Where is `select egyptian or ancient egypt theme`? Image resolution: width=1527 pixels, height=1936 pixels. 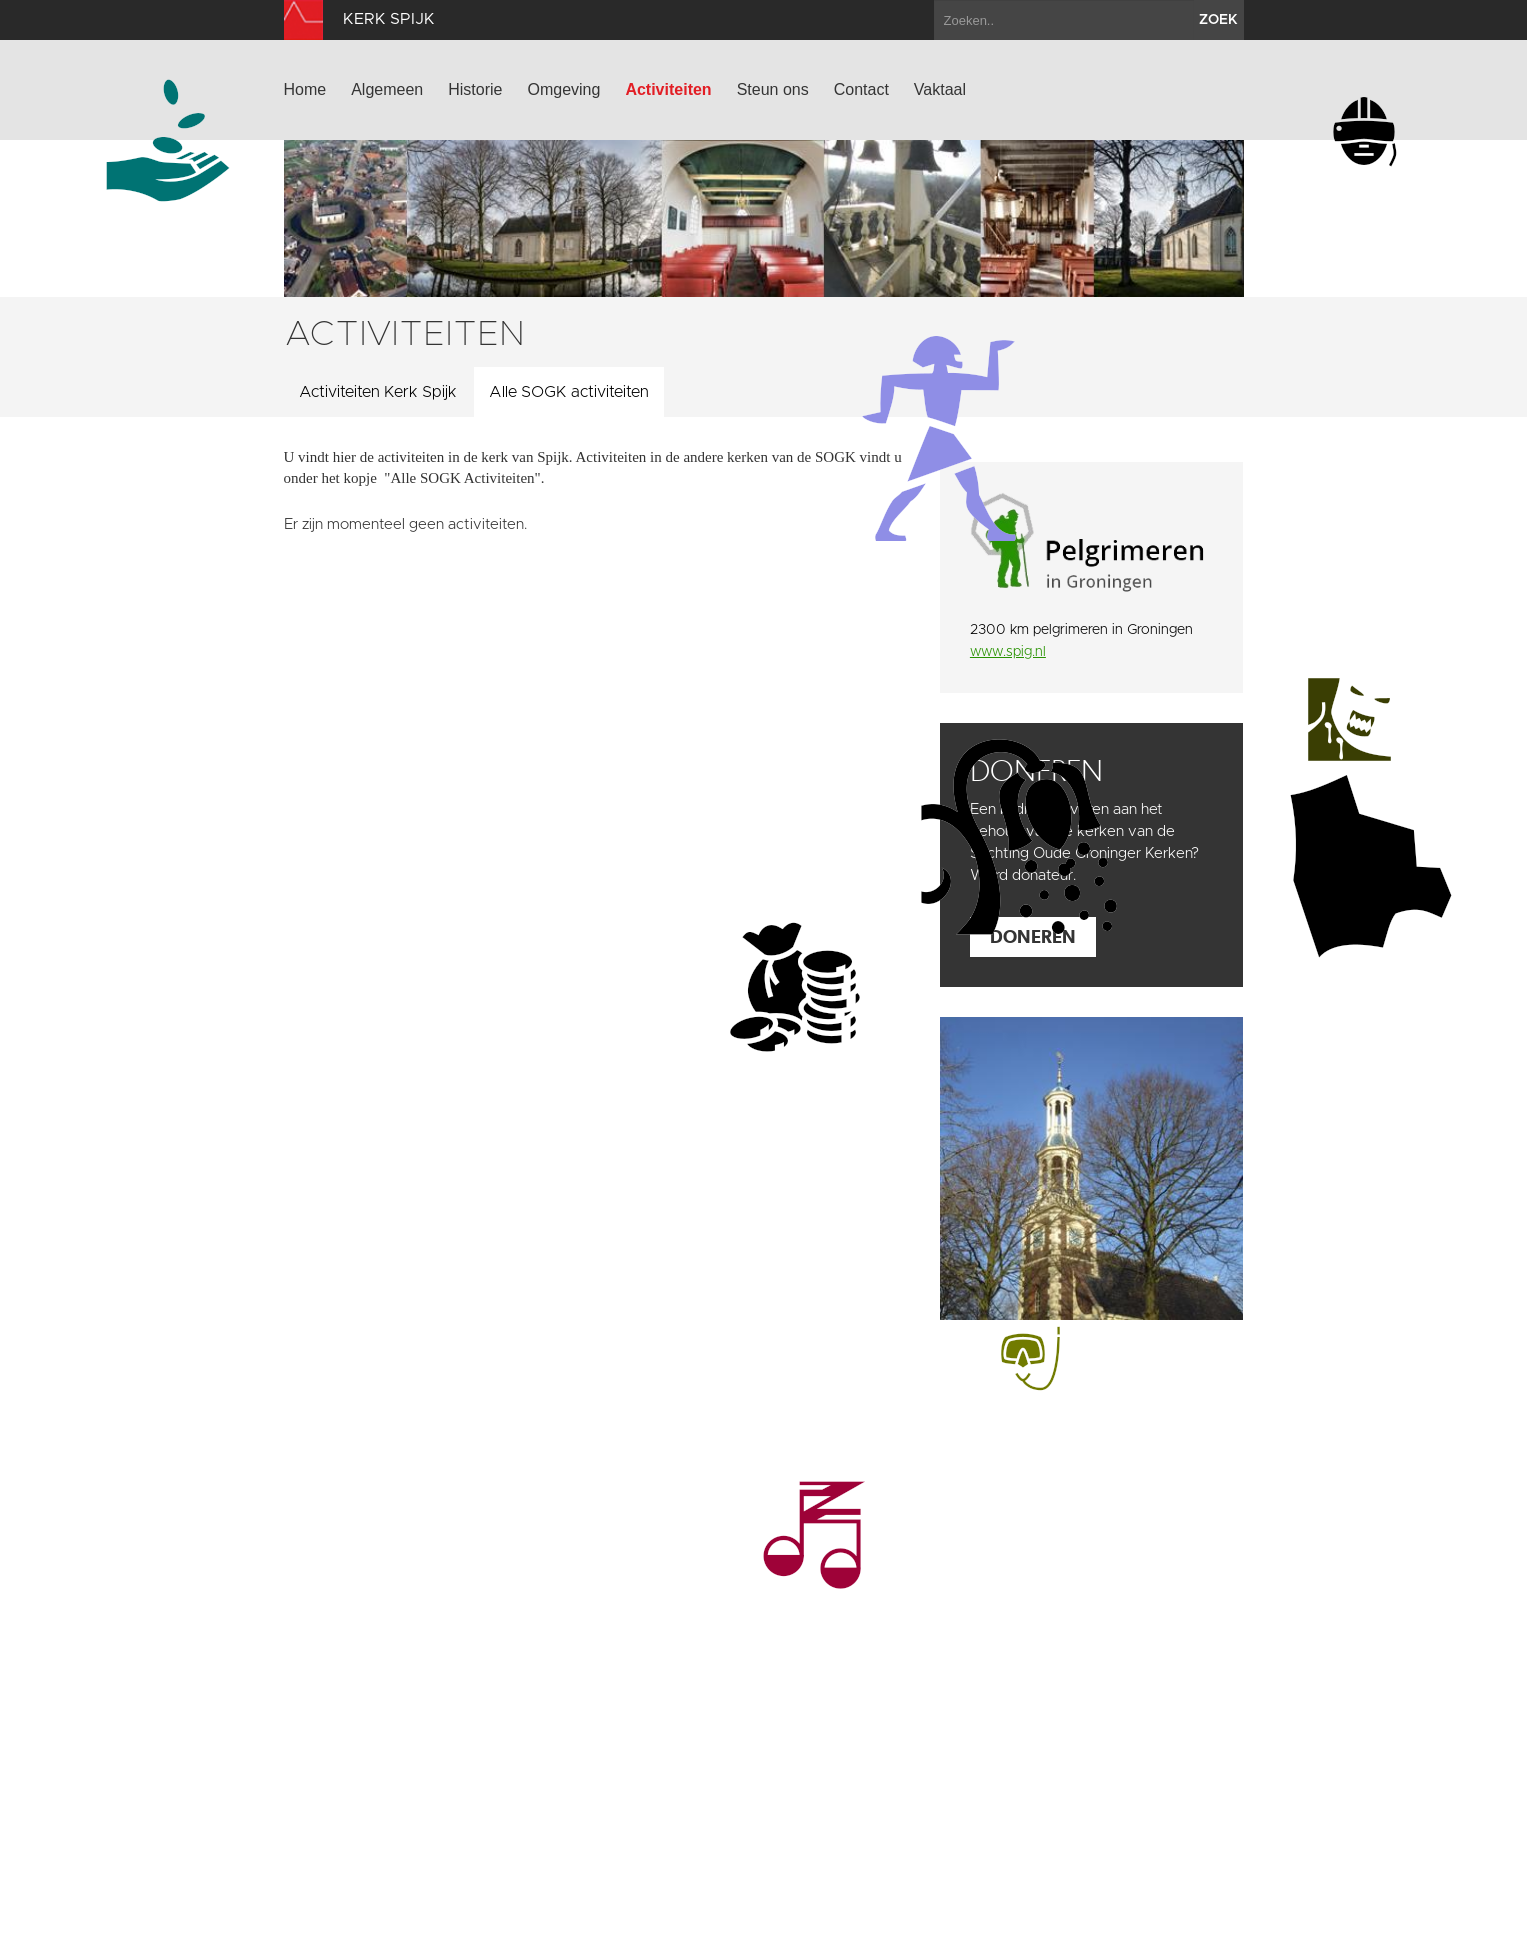 select egyptian or ancient egypt theme is located at coordinates (939, 438).